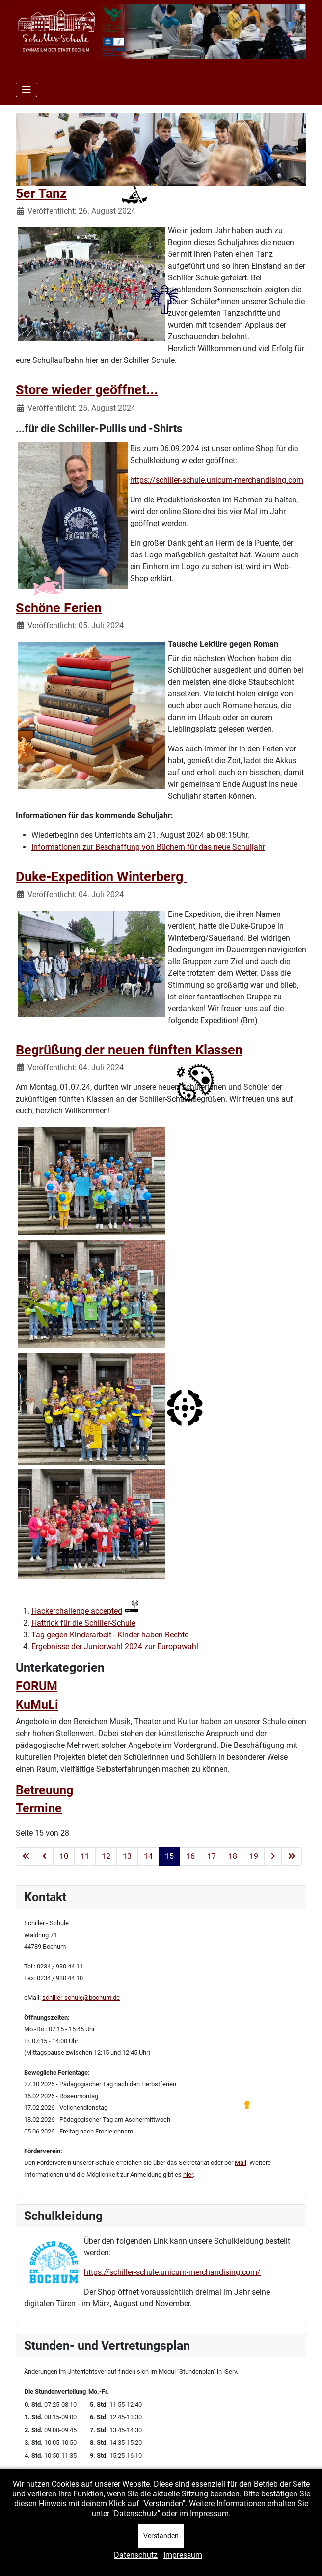 This screenshot has height=2576, width=322. I want to click on cut selected content, so click(39, 1307).